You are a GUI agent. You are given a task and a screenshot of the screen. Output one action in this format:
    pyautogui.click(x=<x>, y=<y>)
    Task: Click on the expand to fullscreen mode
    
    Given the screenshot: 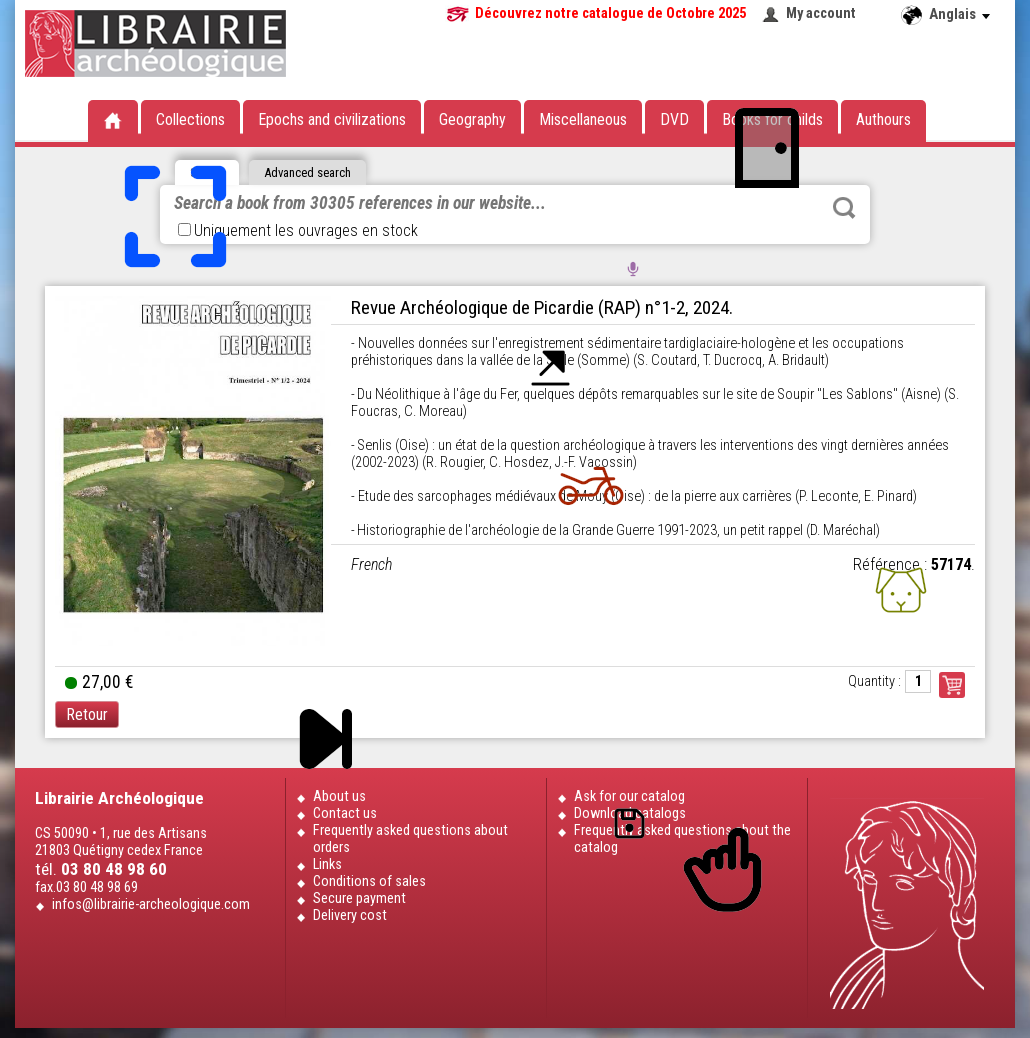 What is the action you would take?
    pyautogui.click(x=175, y=216)
    